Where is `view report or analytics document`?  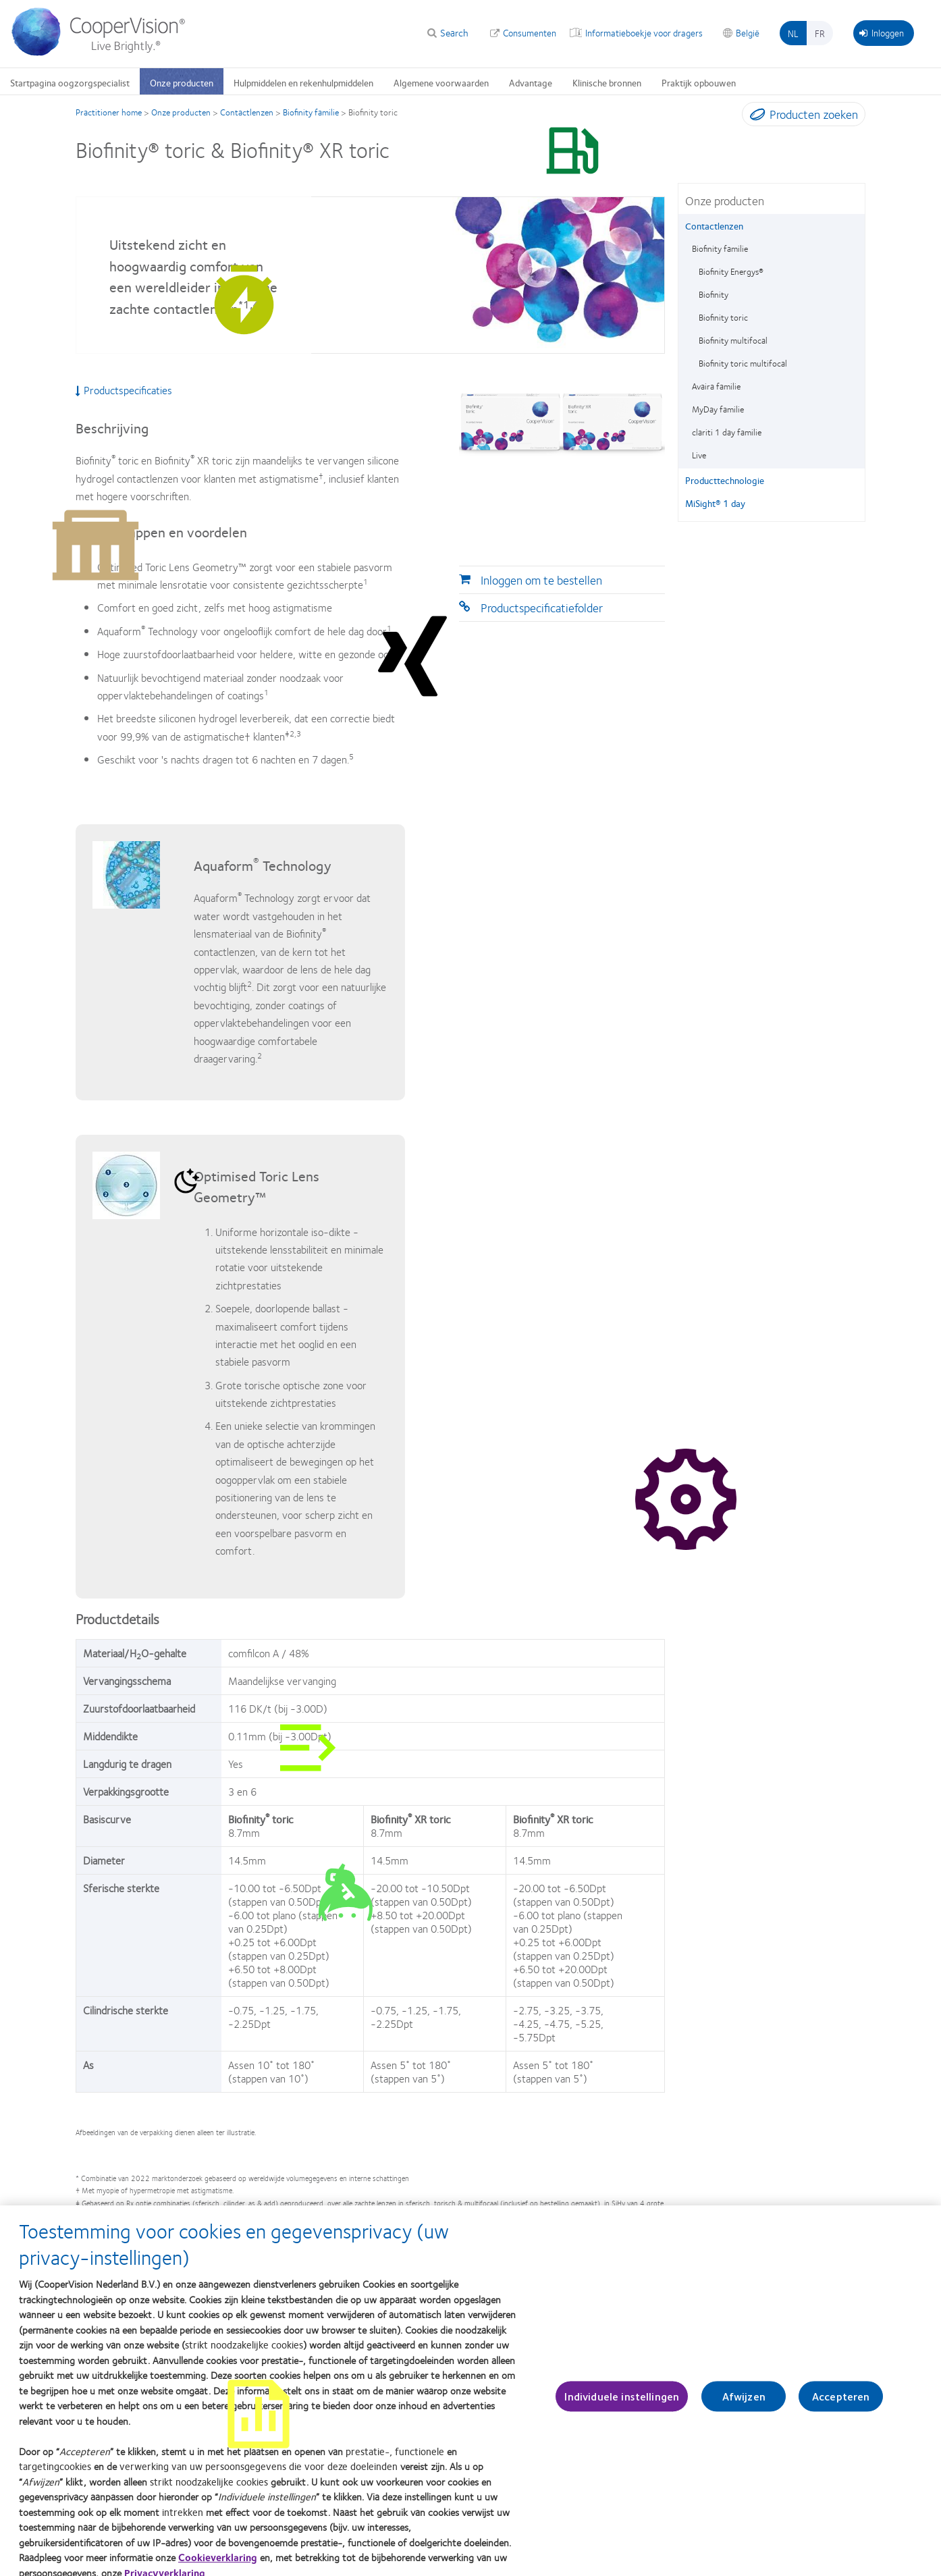
view report or analytics document is located at coordinates (259, 2414).